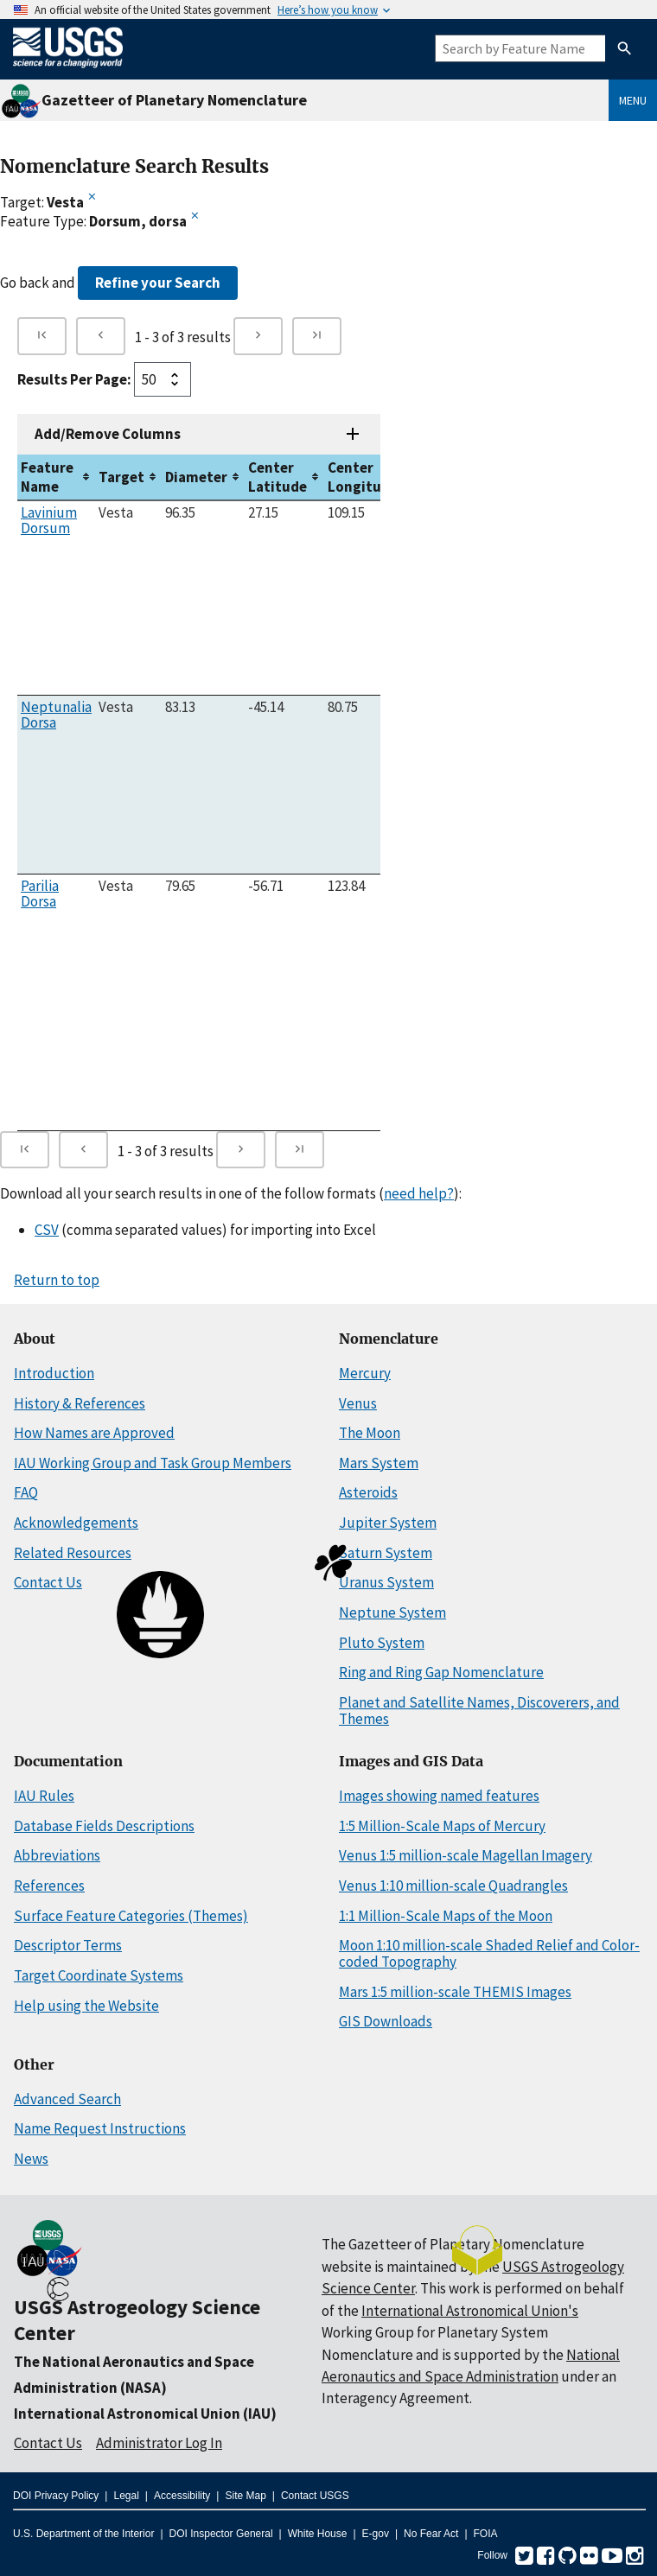  Describe the element at coordinates (160, 1614) in the screenshot. I see `prometheus monitoring system logo` at that location.